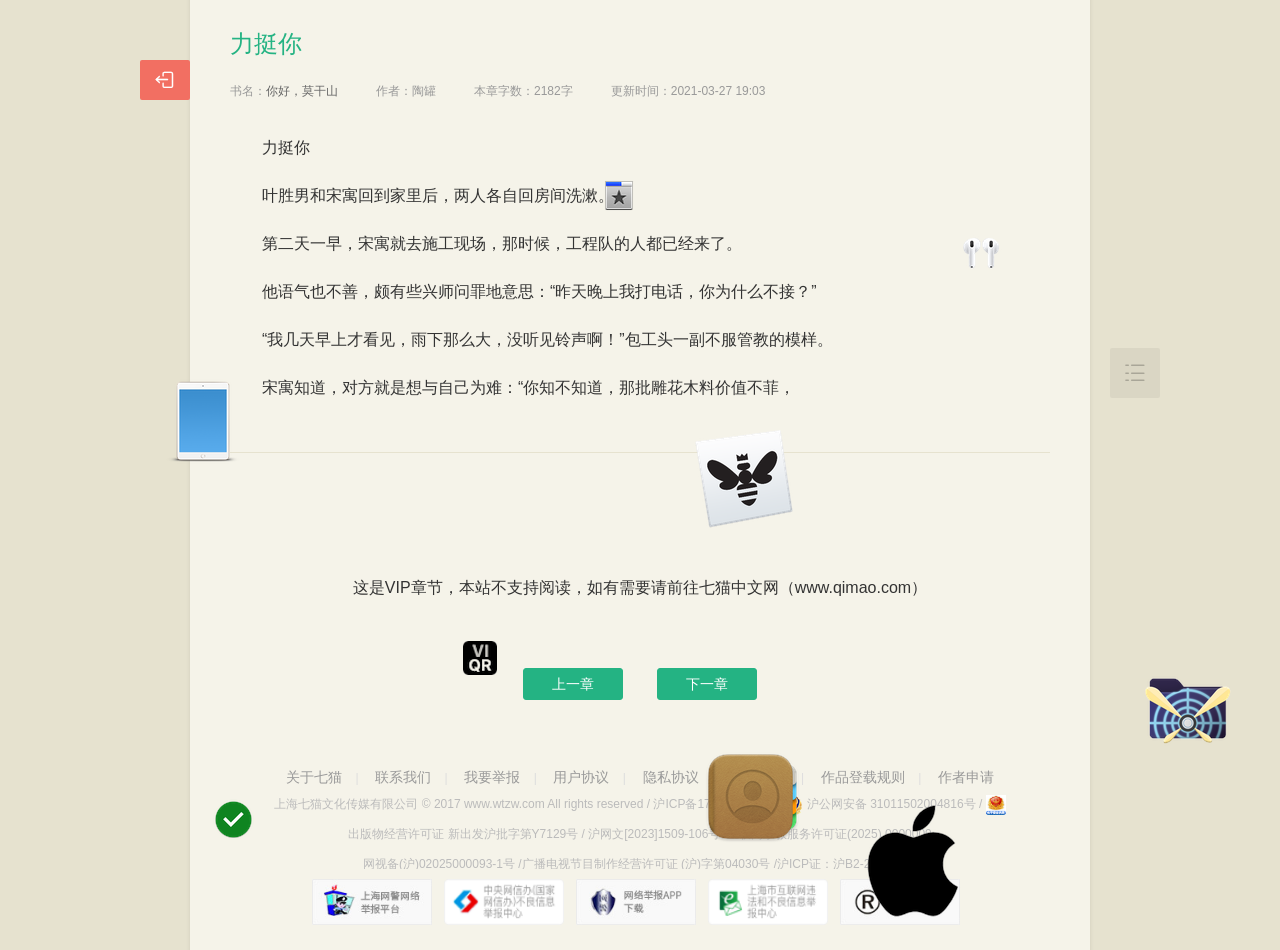 This screenshot has height=950, width=1280. Describe the element at coordinates (203, 414) in the screenshot. I see `iPad mini 3 device connected via wifi` at that location.